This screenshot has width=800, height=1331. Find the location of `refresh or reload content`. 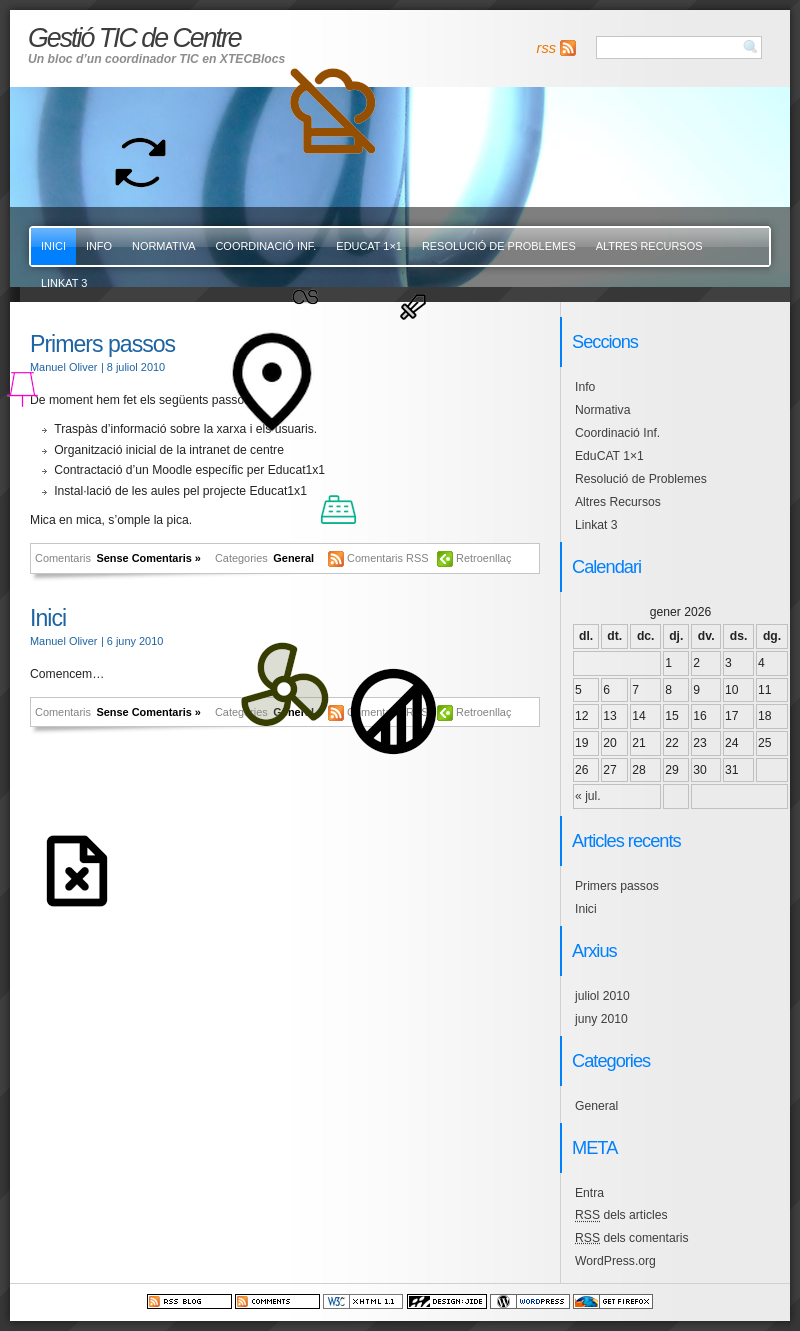

refresh or reload content is located at coordinates (140, 162).